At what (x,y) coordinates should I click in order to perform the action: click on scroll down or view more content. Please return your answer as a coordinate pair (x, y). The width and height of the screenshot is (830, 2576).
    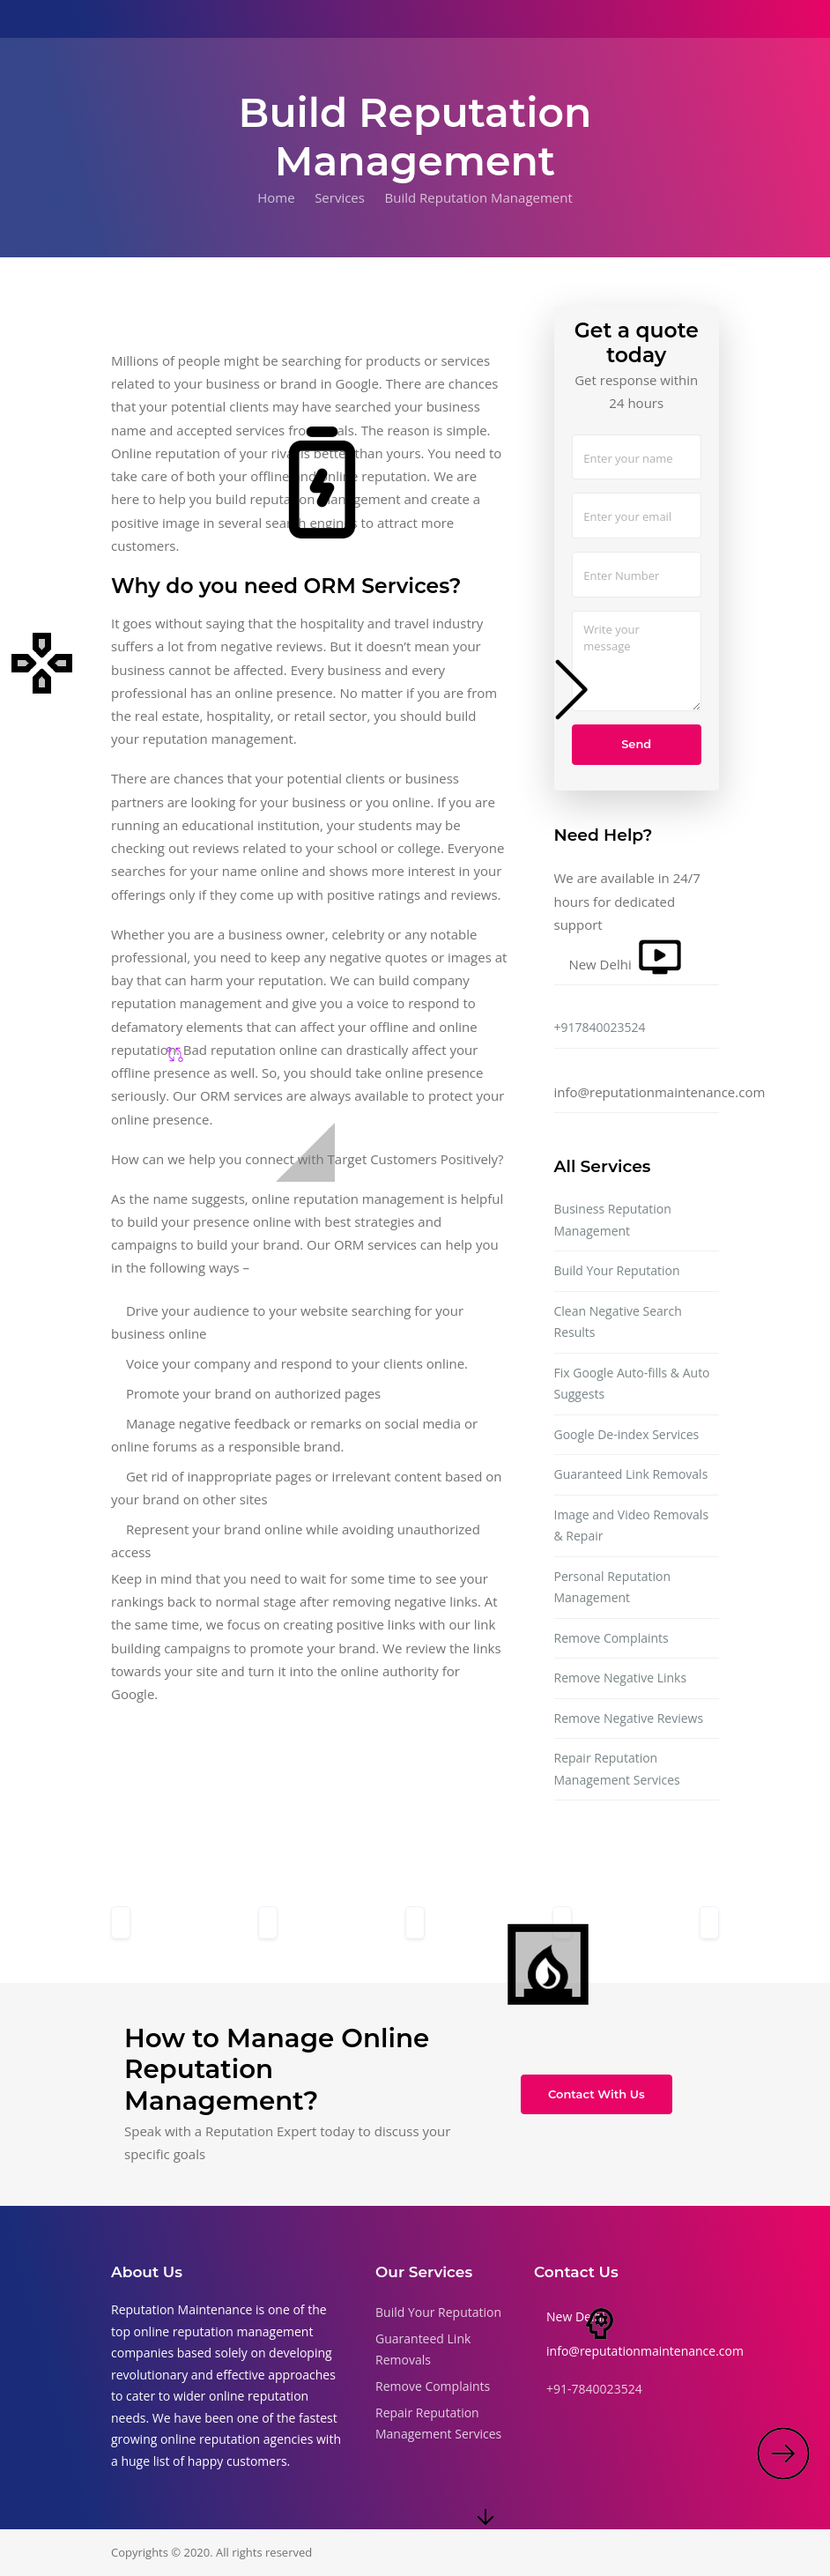
    Looking at the image, I should click on (485, 2517).